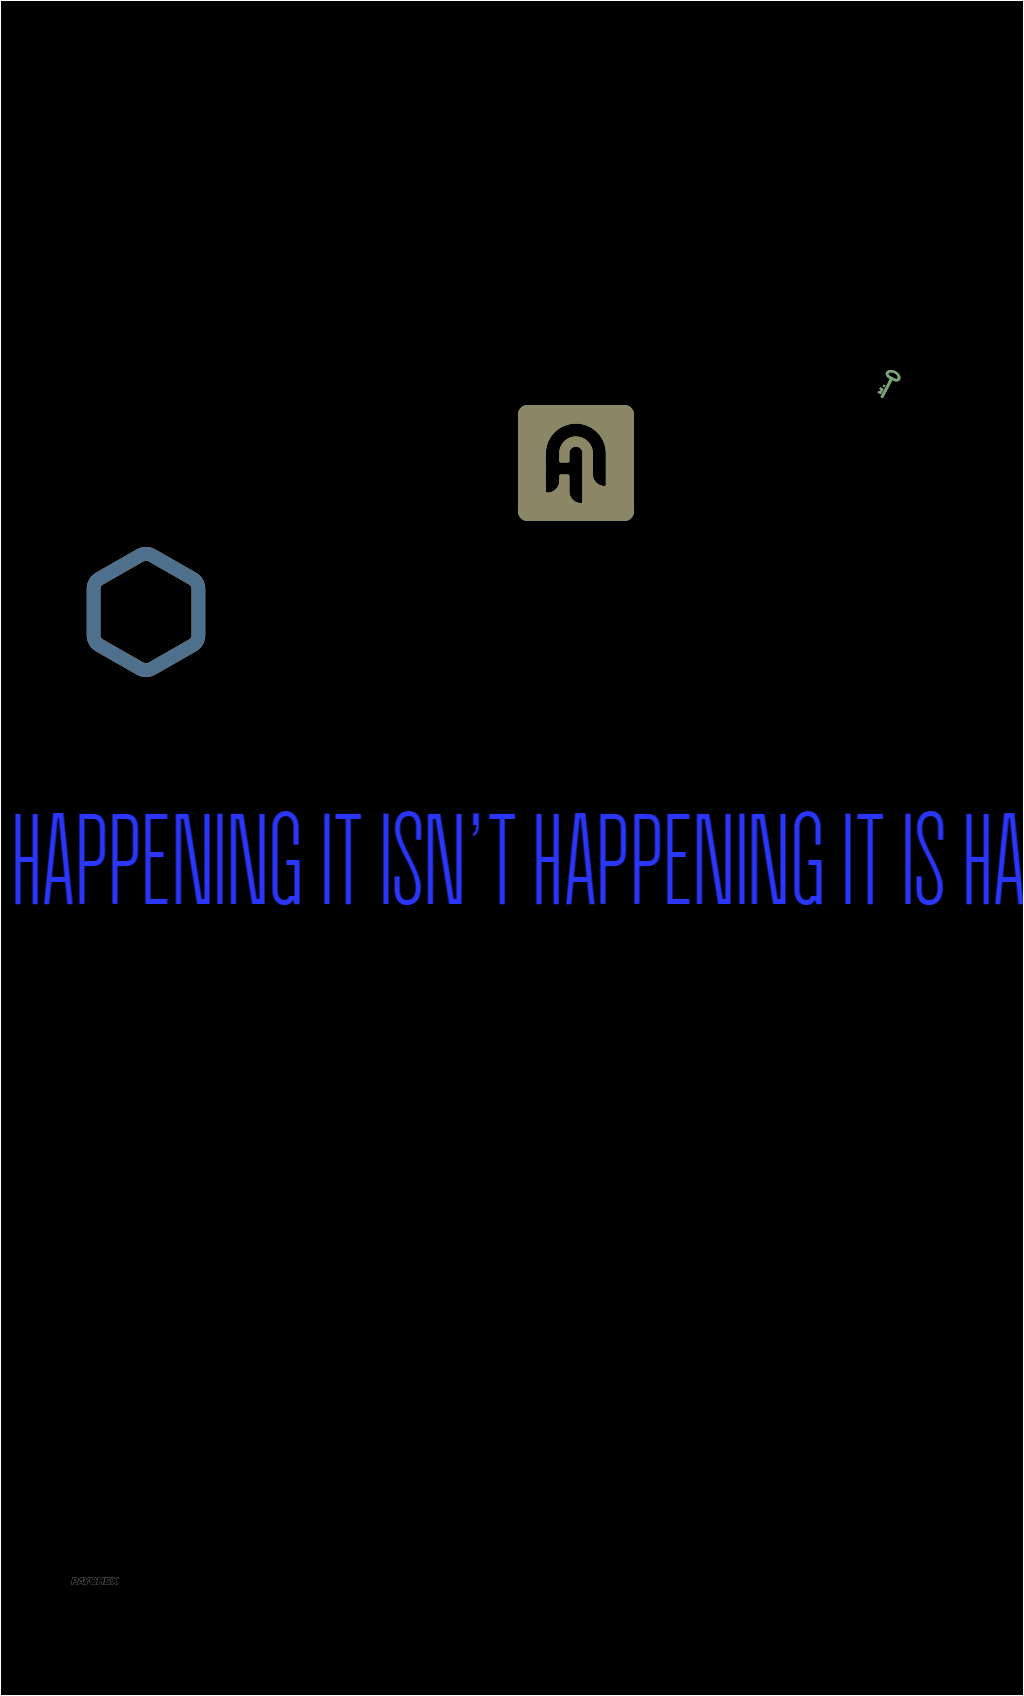 Image resolution: width=1024 pixels, height=1696 pixels. Describe the element at coordinates (576, 463) in the screenshot. I see `open the Haystack app` at that location.